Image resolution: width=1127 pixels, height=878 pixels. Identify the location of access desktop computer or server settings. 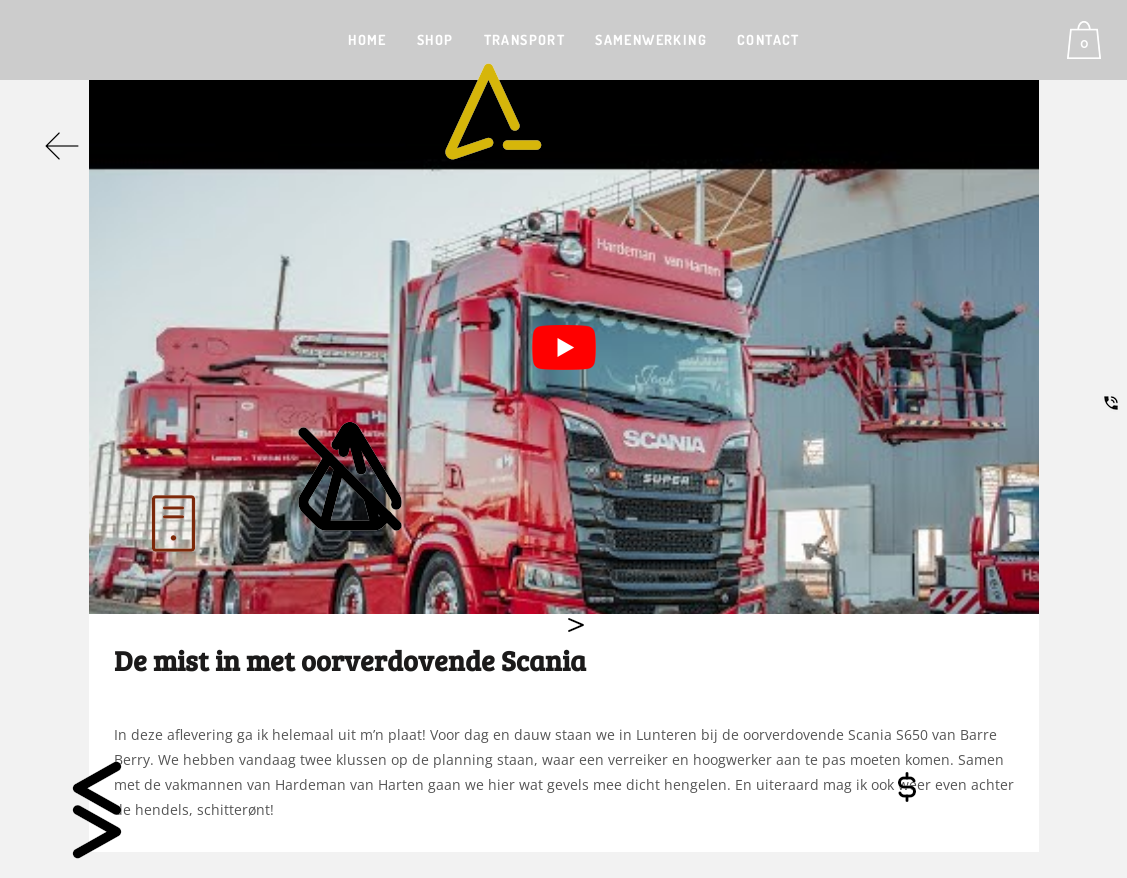
(173, 523).